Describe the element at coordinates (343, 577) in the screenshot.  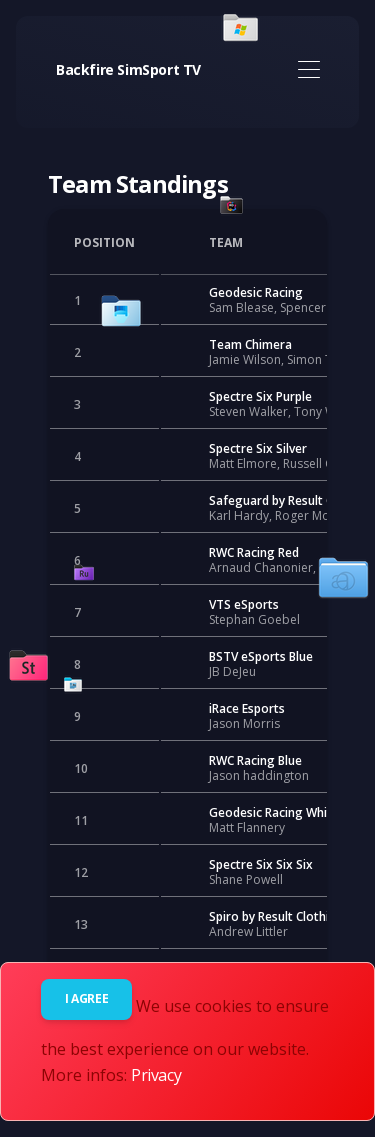
I see `open typos 2024 folder` at that location.